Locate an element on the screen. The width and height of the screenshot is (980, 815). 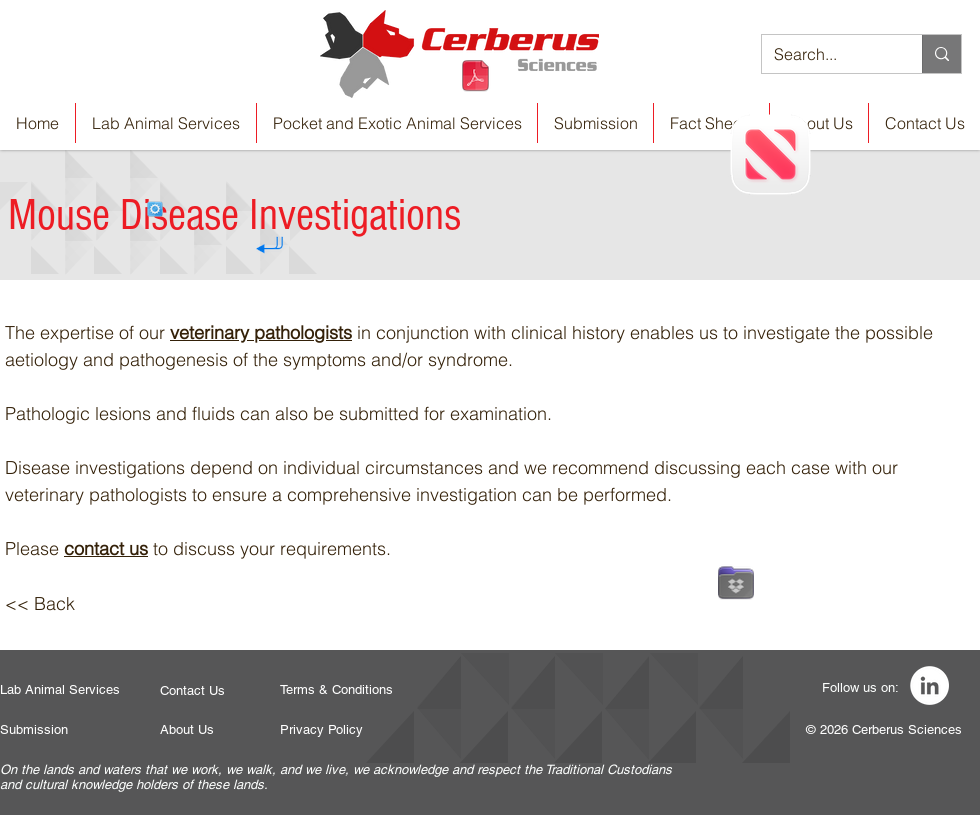
reply to all recipients of an email is located at coordinates (269, 243).